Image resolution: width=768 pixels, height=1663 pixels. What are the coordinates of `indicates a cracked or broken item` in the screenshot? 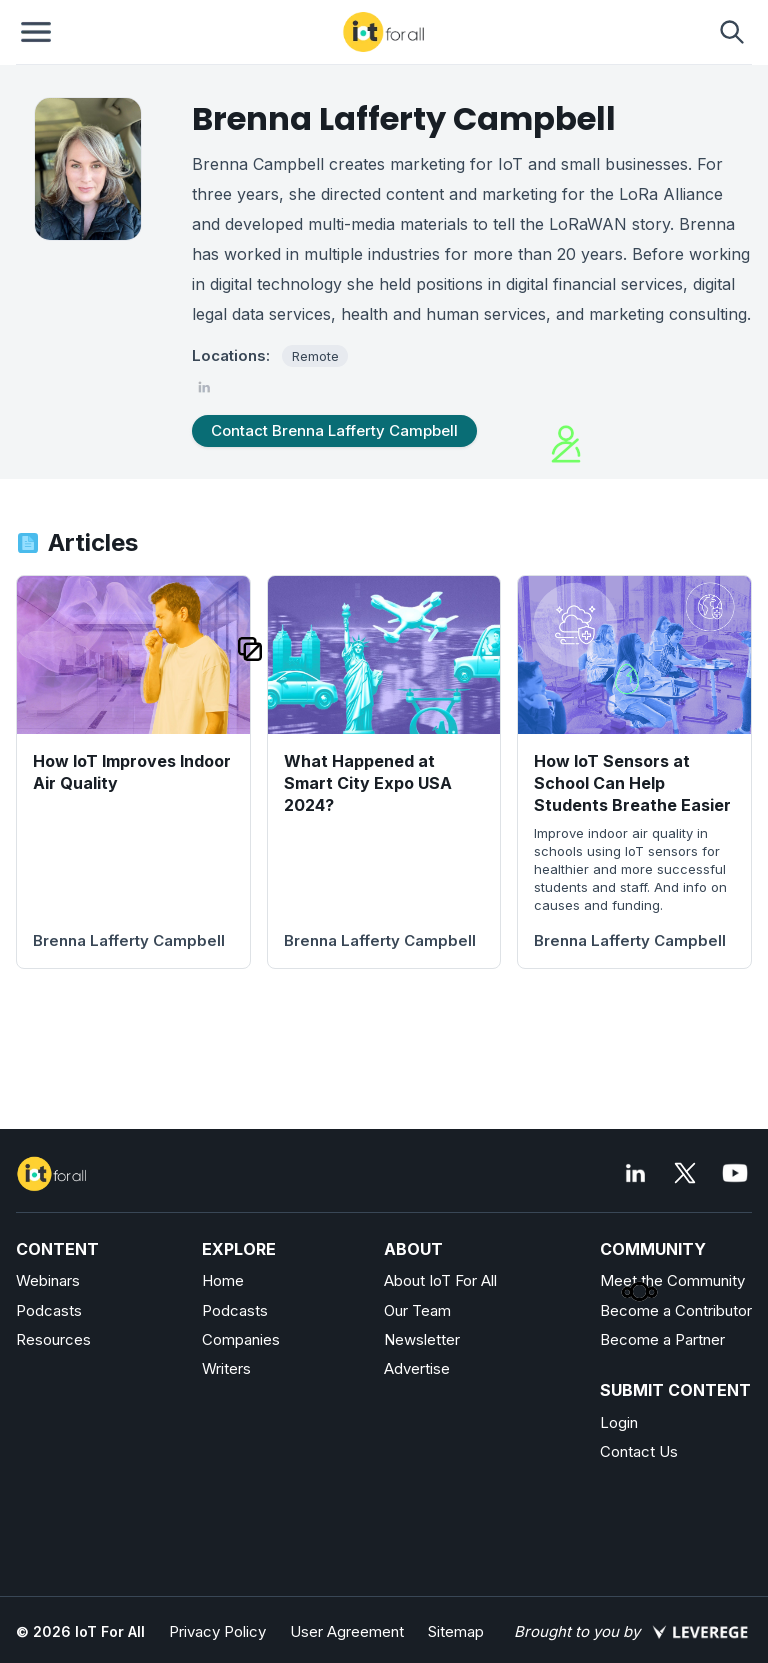 It's located at (627, 679).